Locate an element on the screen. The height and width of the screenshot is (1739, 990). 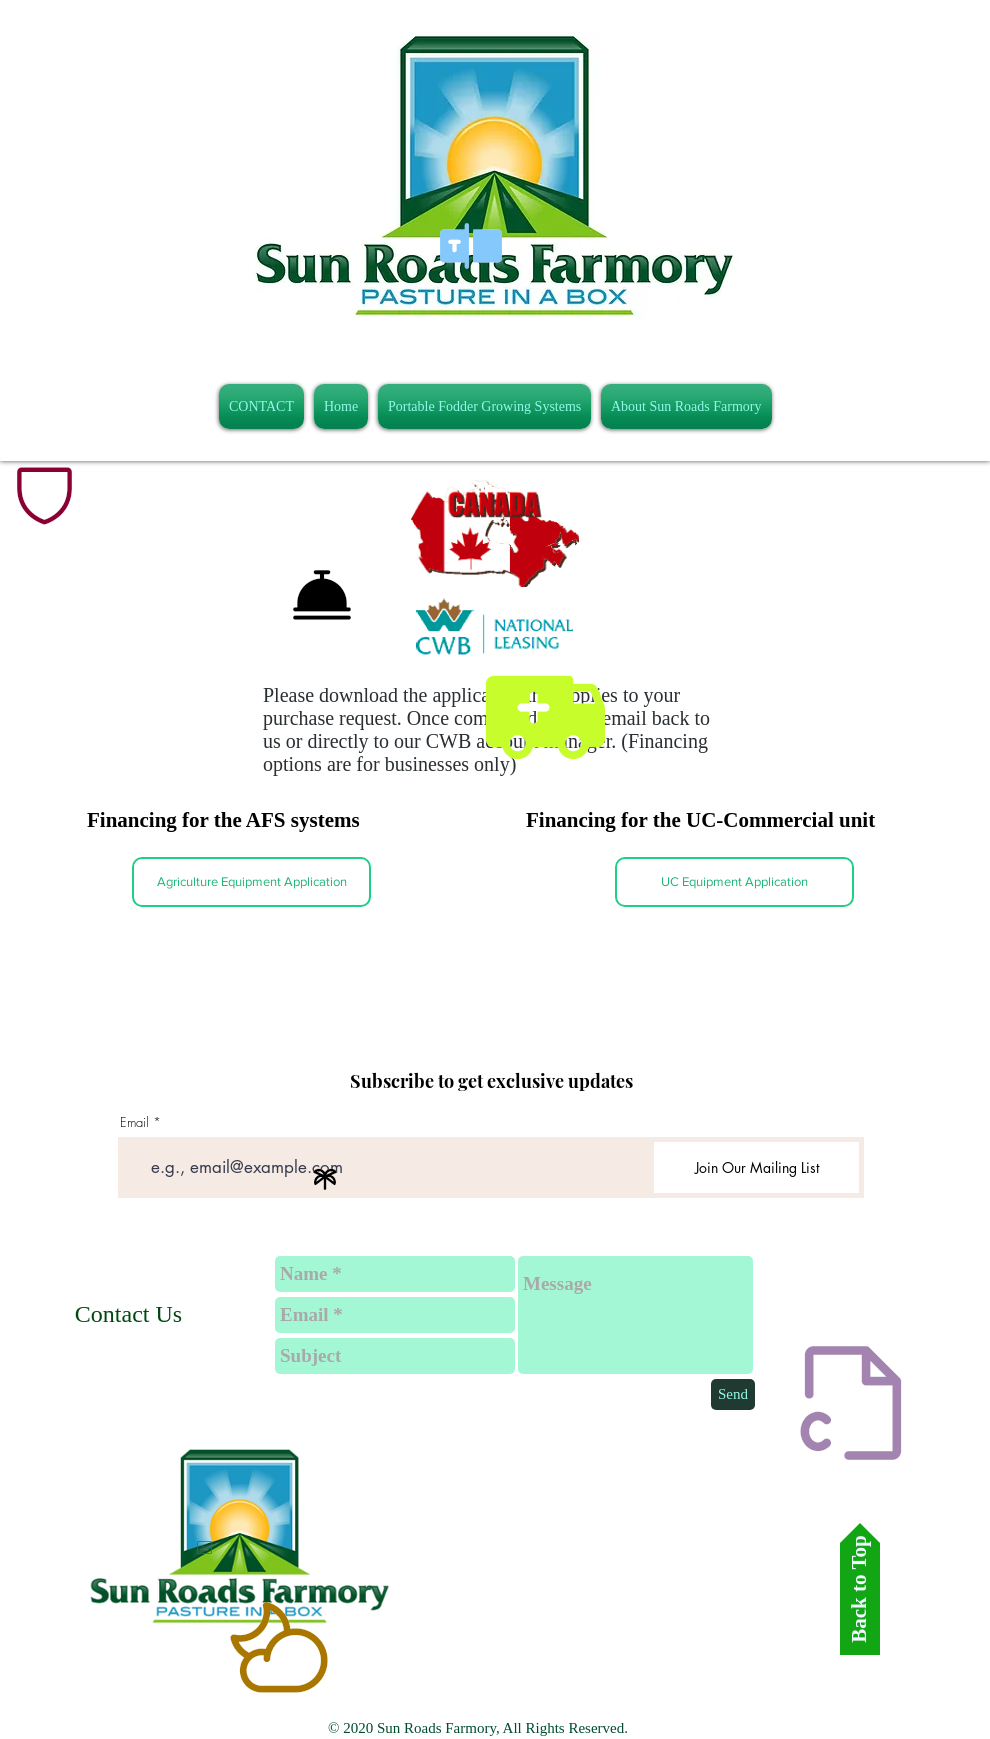
enter text in an input field is located at coordinates (471, 246).